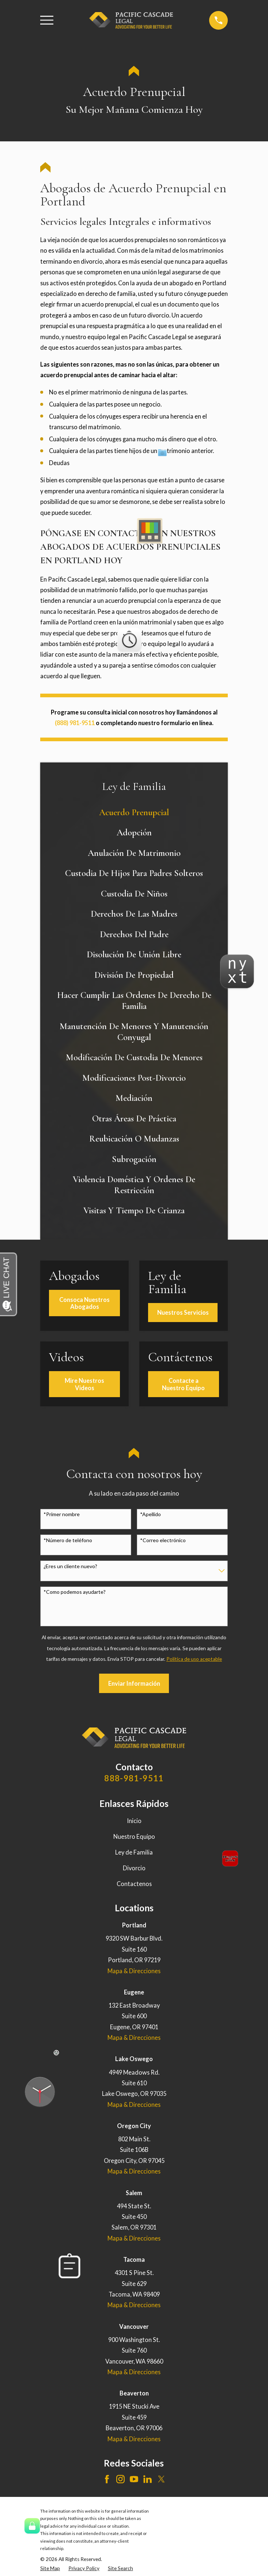 Image resolution: width=268 pixels, height=2576 pixels. Describe the element at coordinates (56, 2053) in the screenshot. I see `check for available software updates` at that location.